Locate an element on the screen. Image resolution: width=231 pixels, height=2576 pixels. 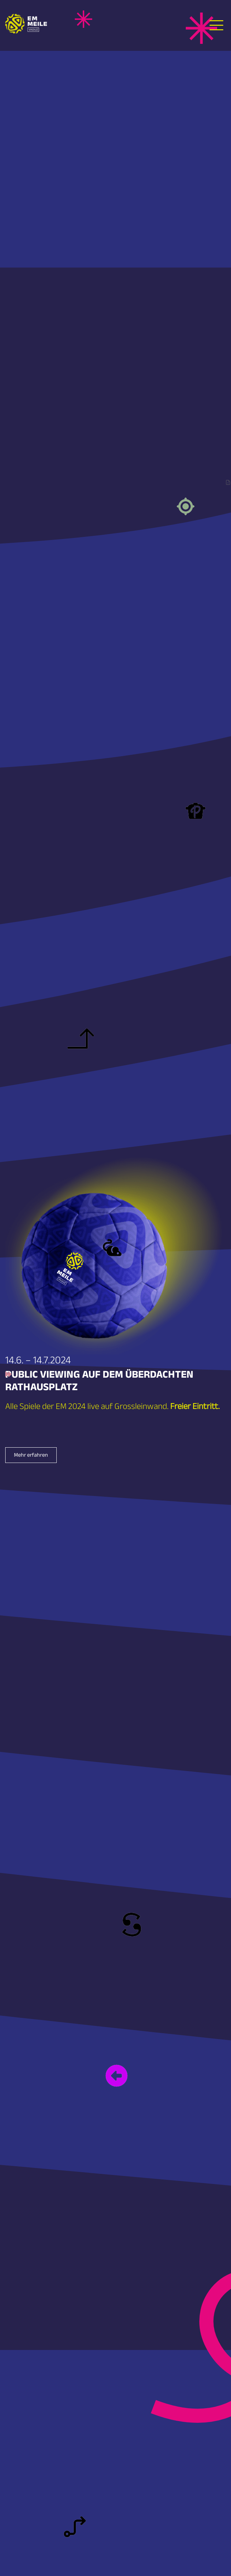
turn right then continue forward is located at coordinates (82, 1040).